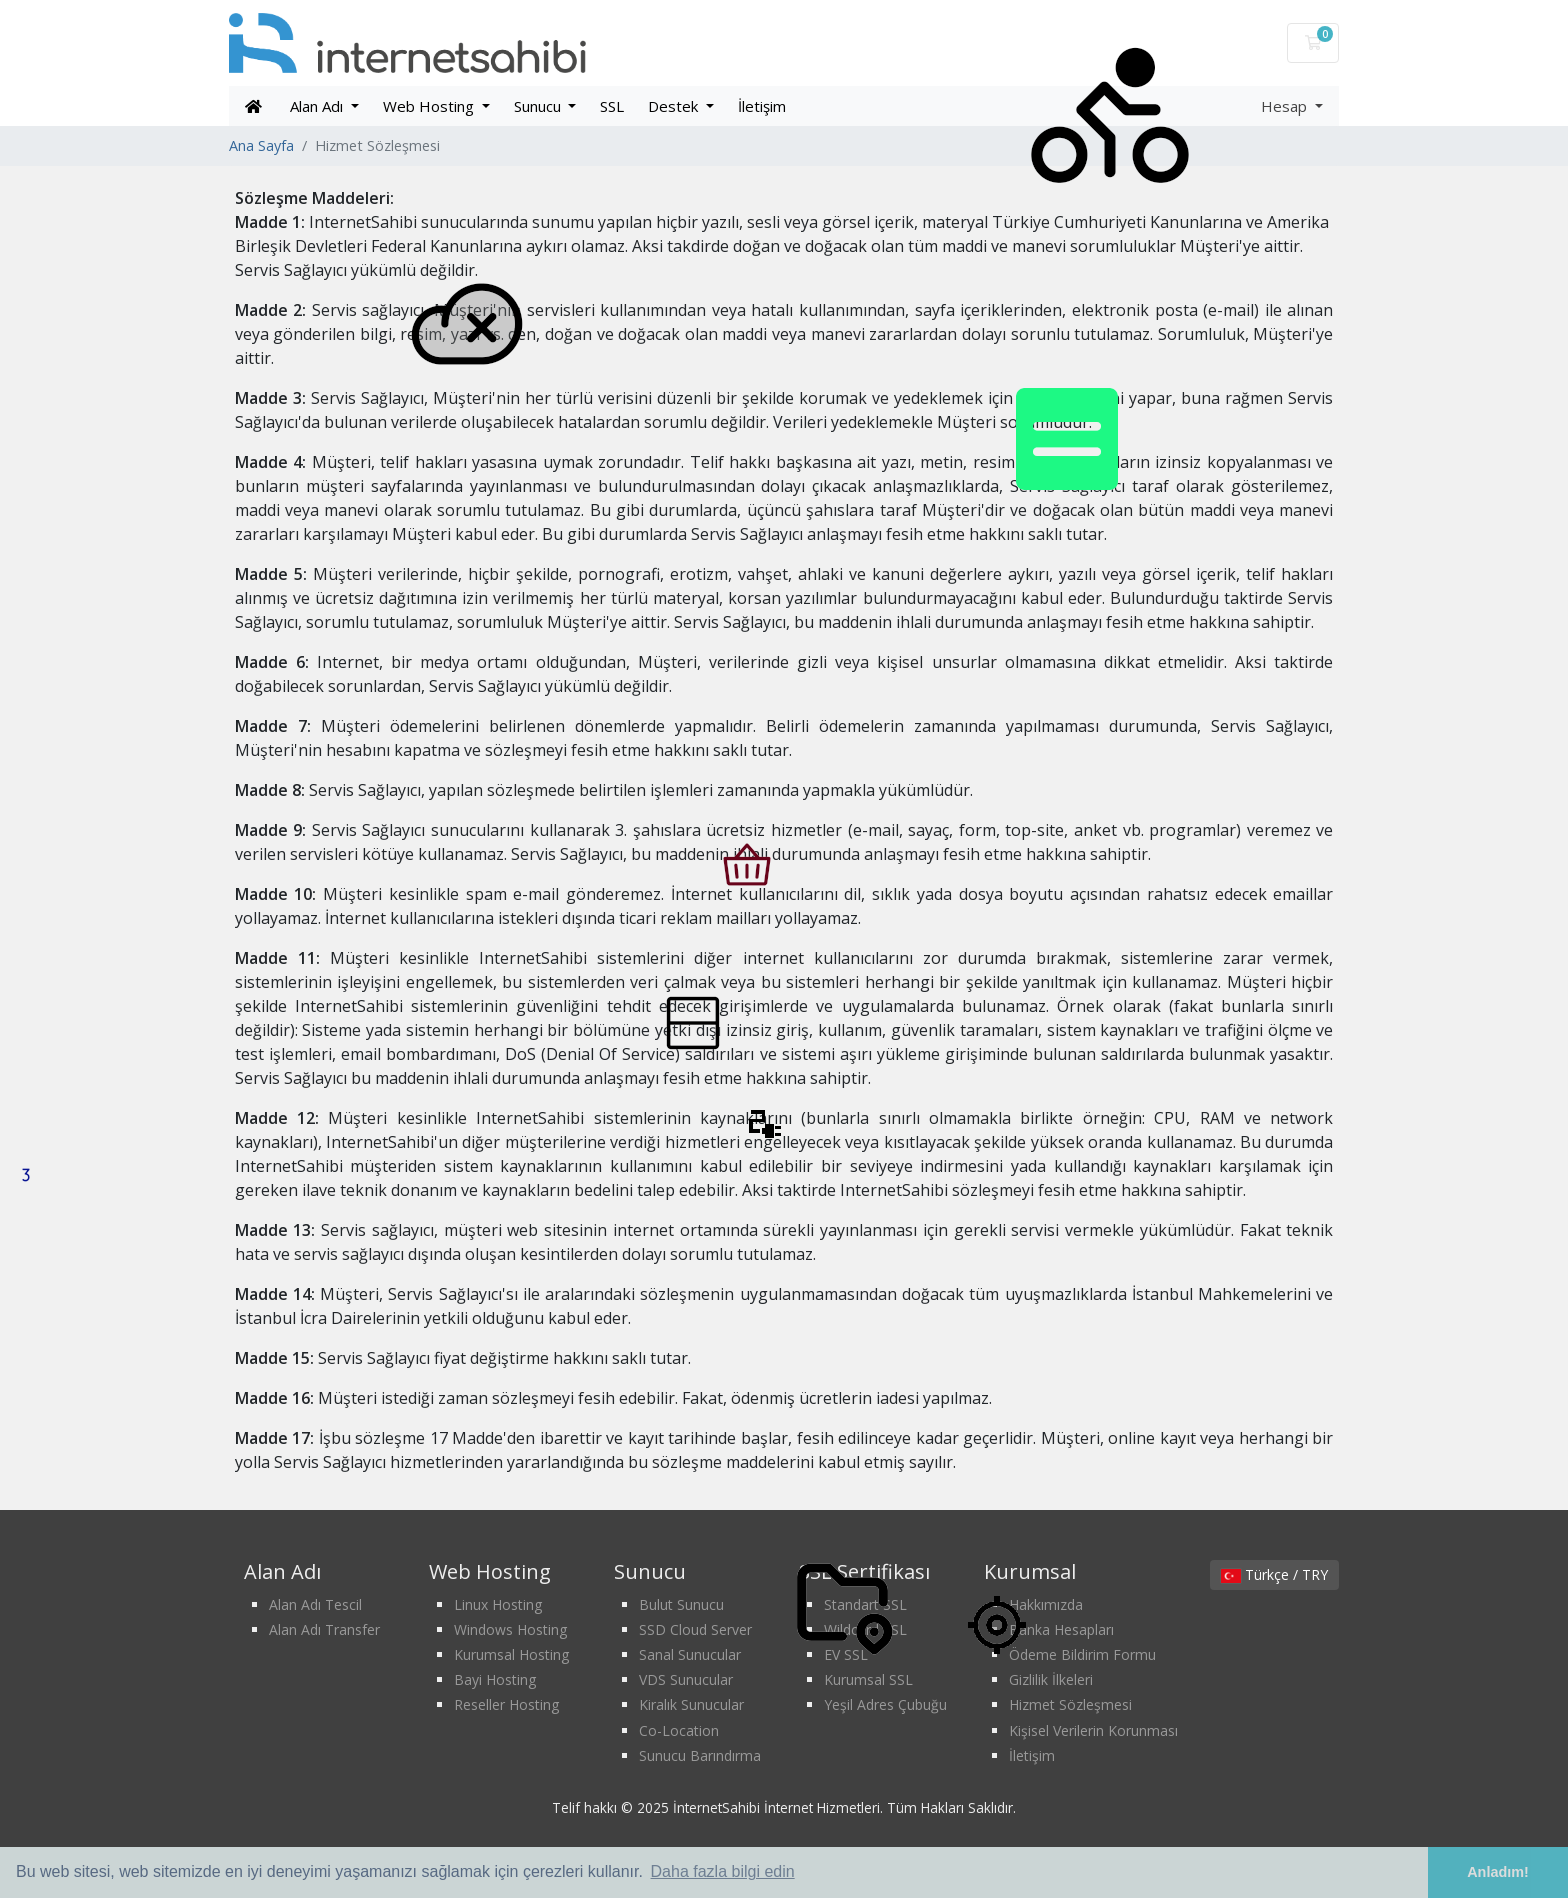 The width and height of the screenshot is (1568, 1898). What do you see at coordinates (842, 1604) in the screenshot?
I see `pin a folder to quick access` at bounding box center [842, 1604].